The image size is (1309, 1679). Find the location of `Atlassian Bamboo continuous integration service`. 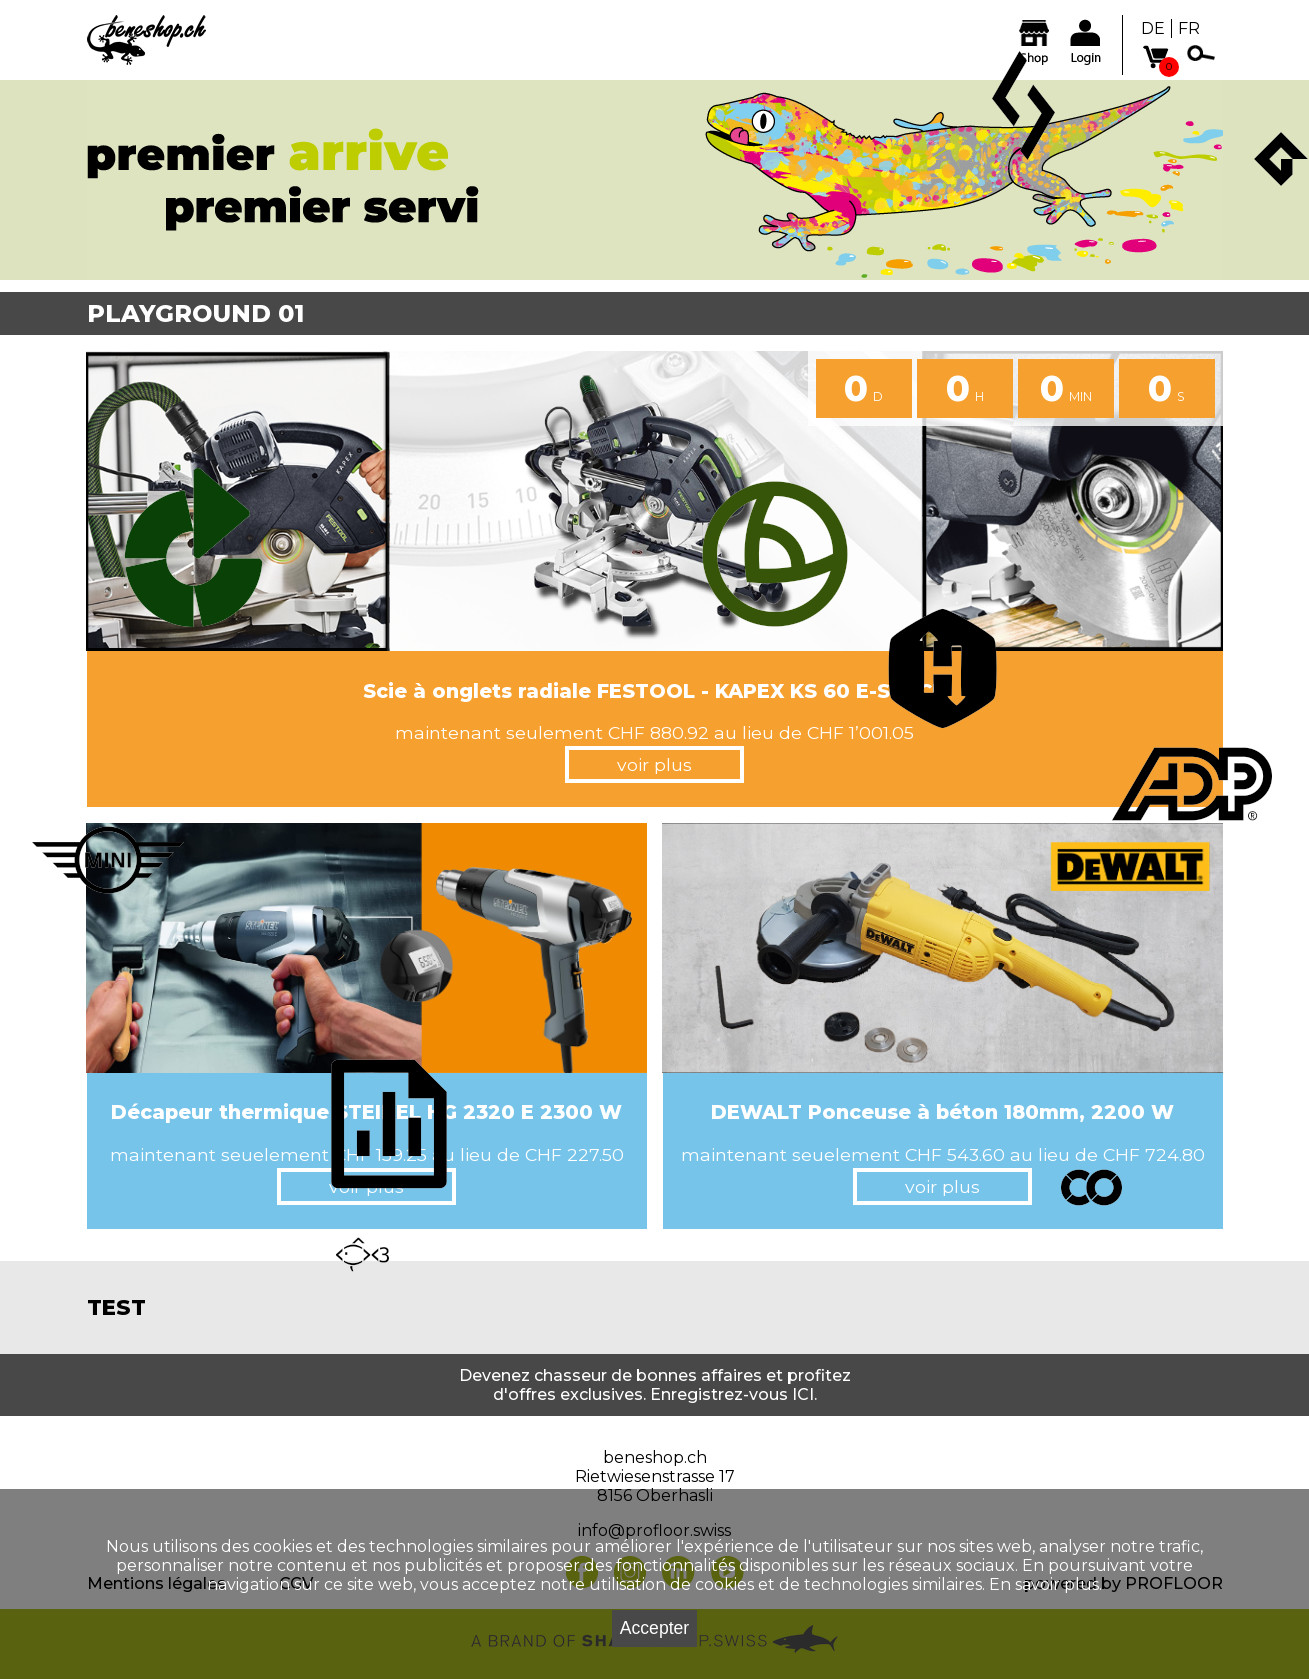

Atlassian Bamboo continuous integration service is located at coordinates (193, 547).